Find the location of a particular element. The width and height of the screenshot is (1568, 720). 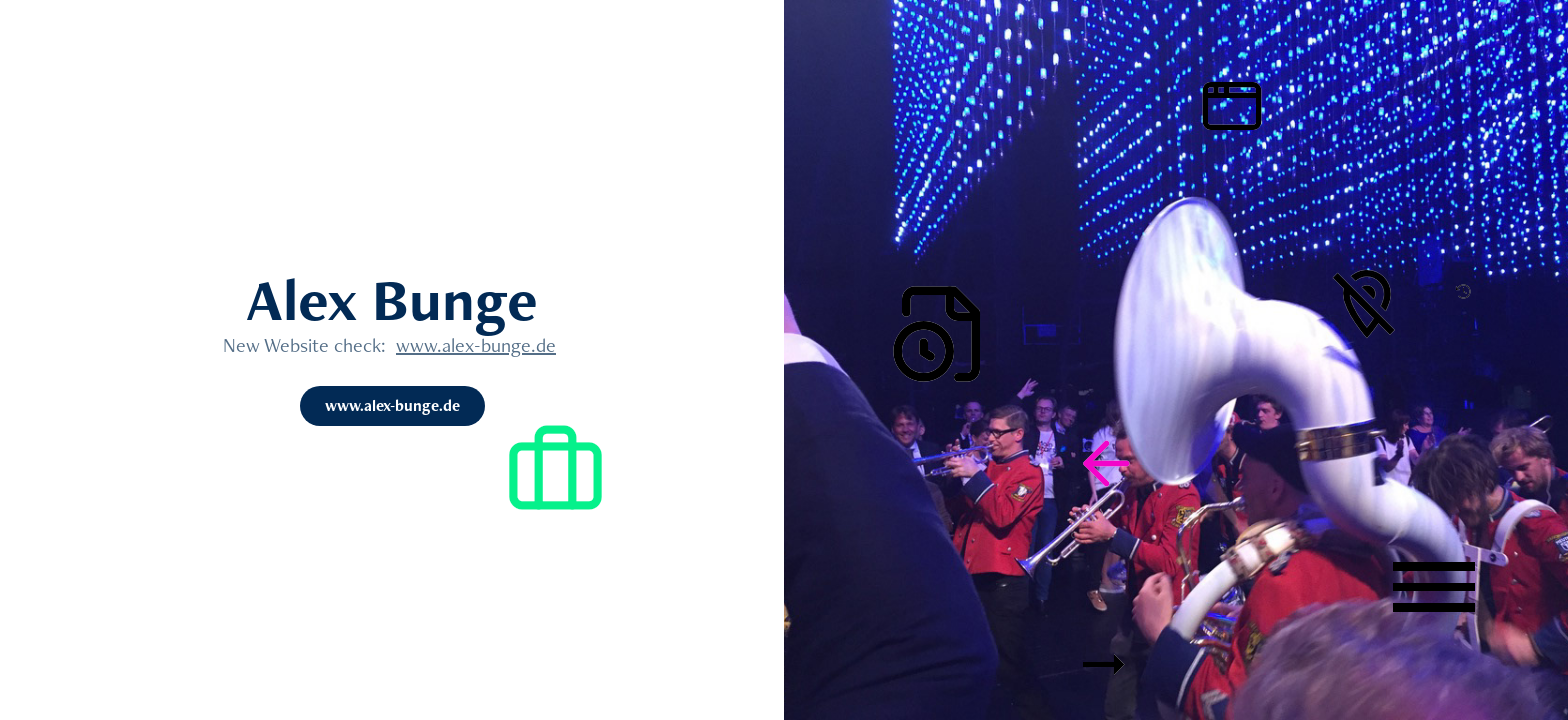

view history or recent activity is located at coordinates (1463, 291).